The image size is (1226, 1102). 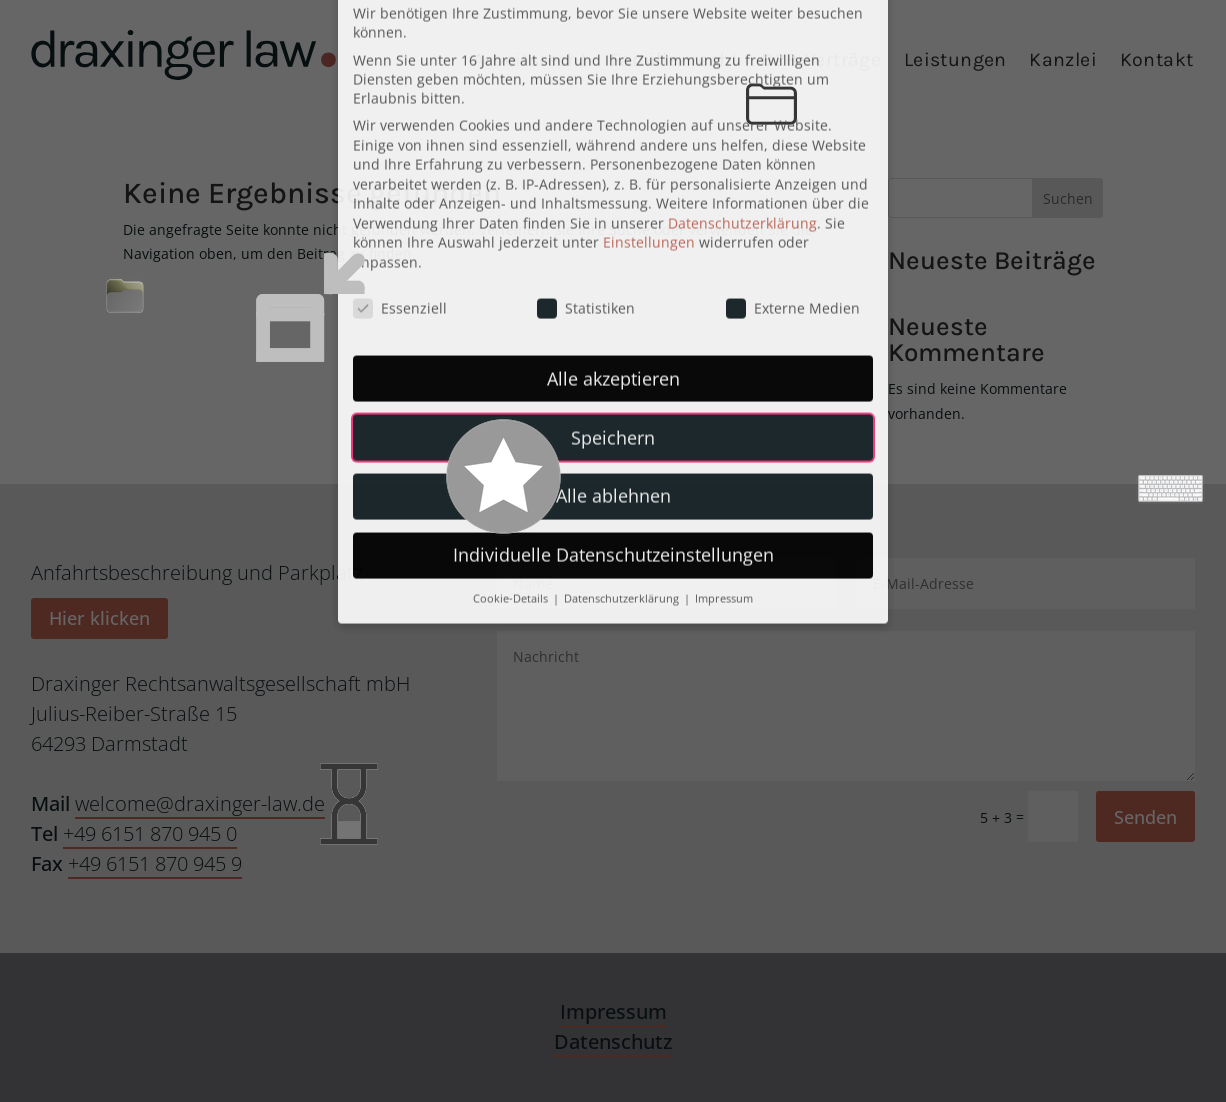 What do you see at coordinates (1170, 488) in the screenshot?
I see `connect a bluetooth keyboard` at bounding box center [1170, 488].